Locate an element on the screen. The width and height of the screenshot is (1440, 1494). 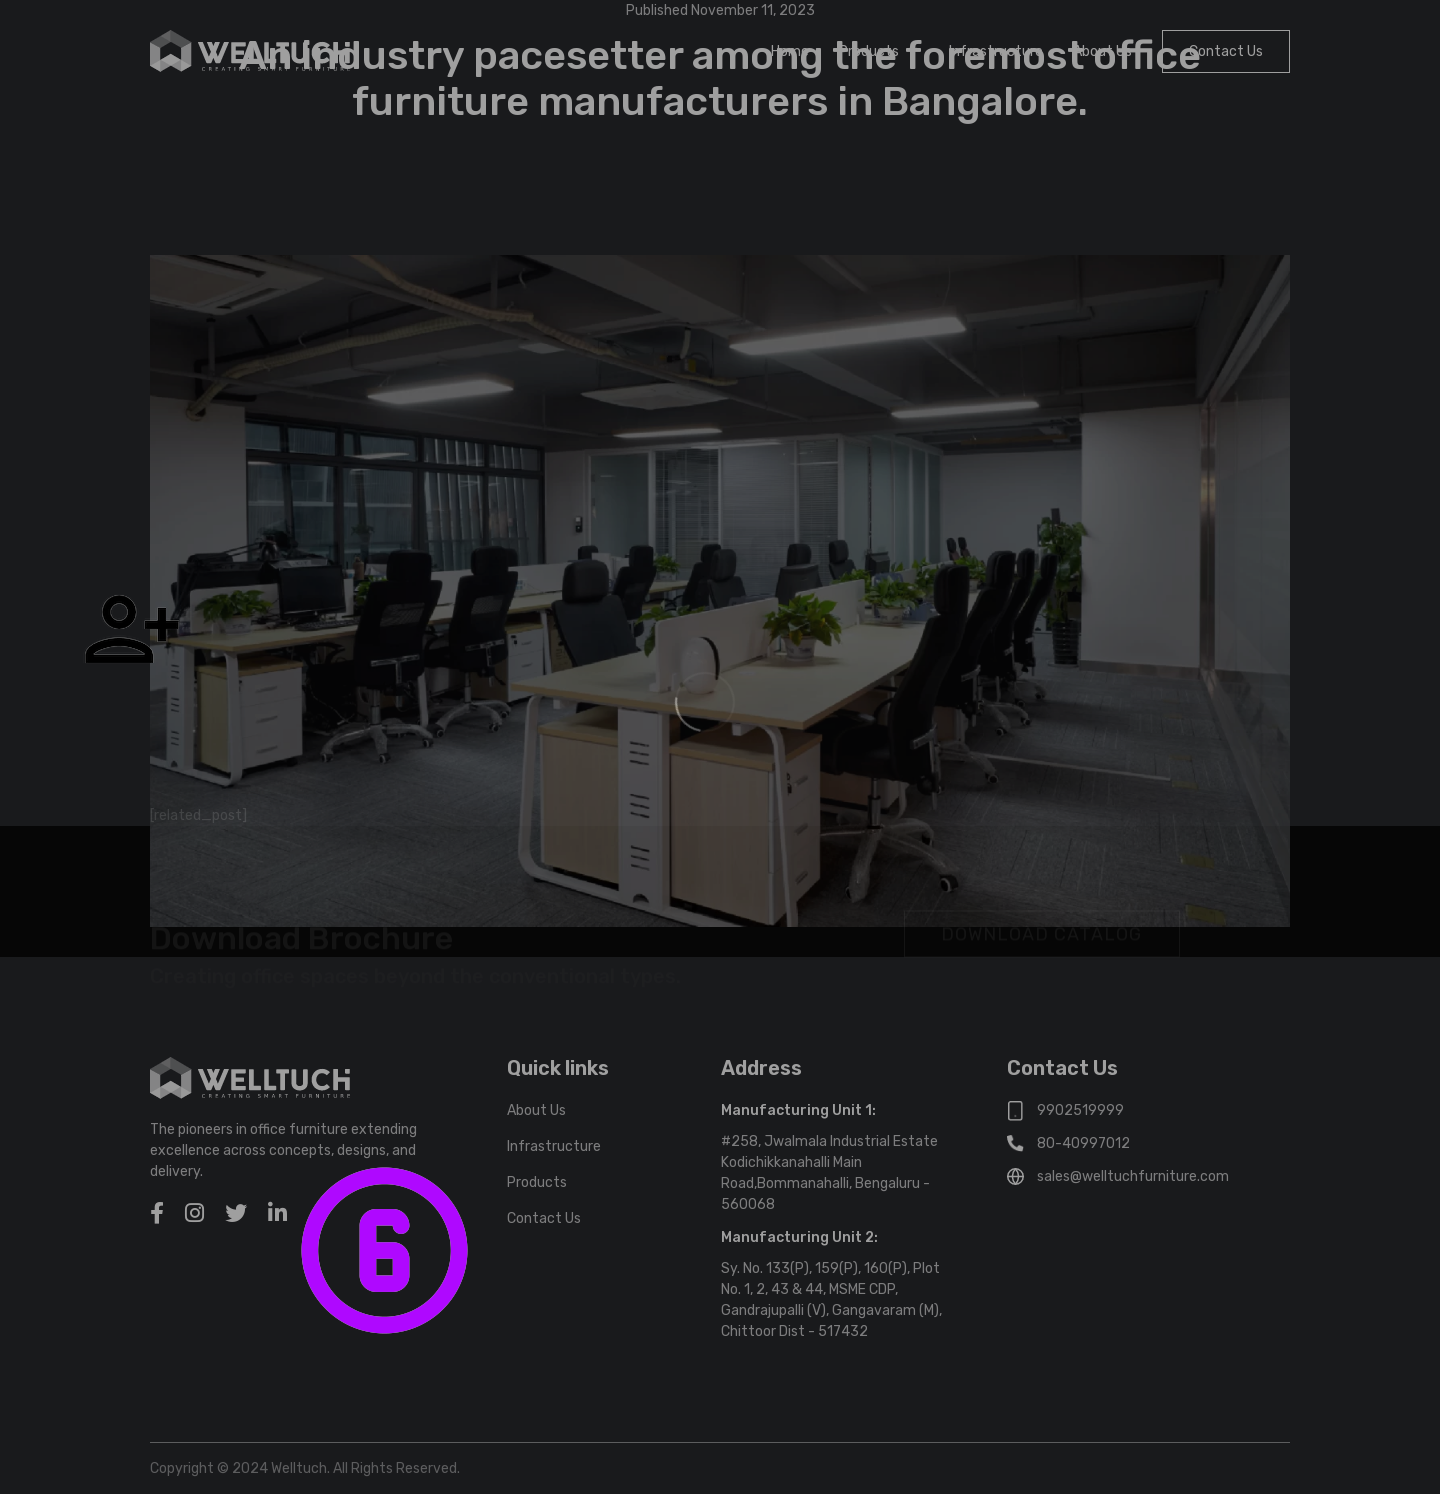
indicates step 6 in a multi-step process is located at coordinates (384, 1250).